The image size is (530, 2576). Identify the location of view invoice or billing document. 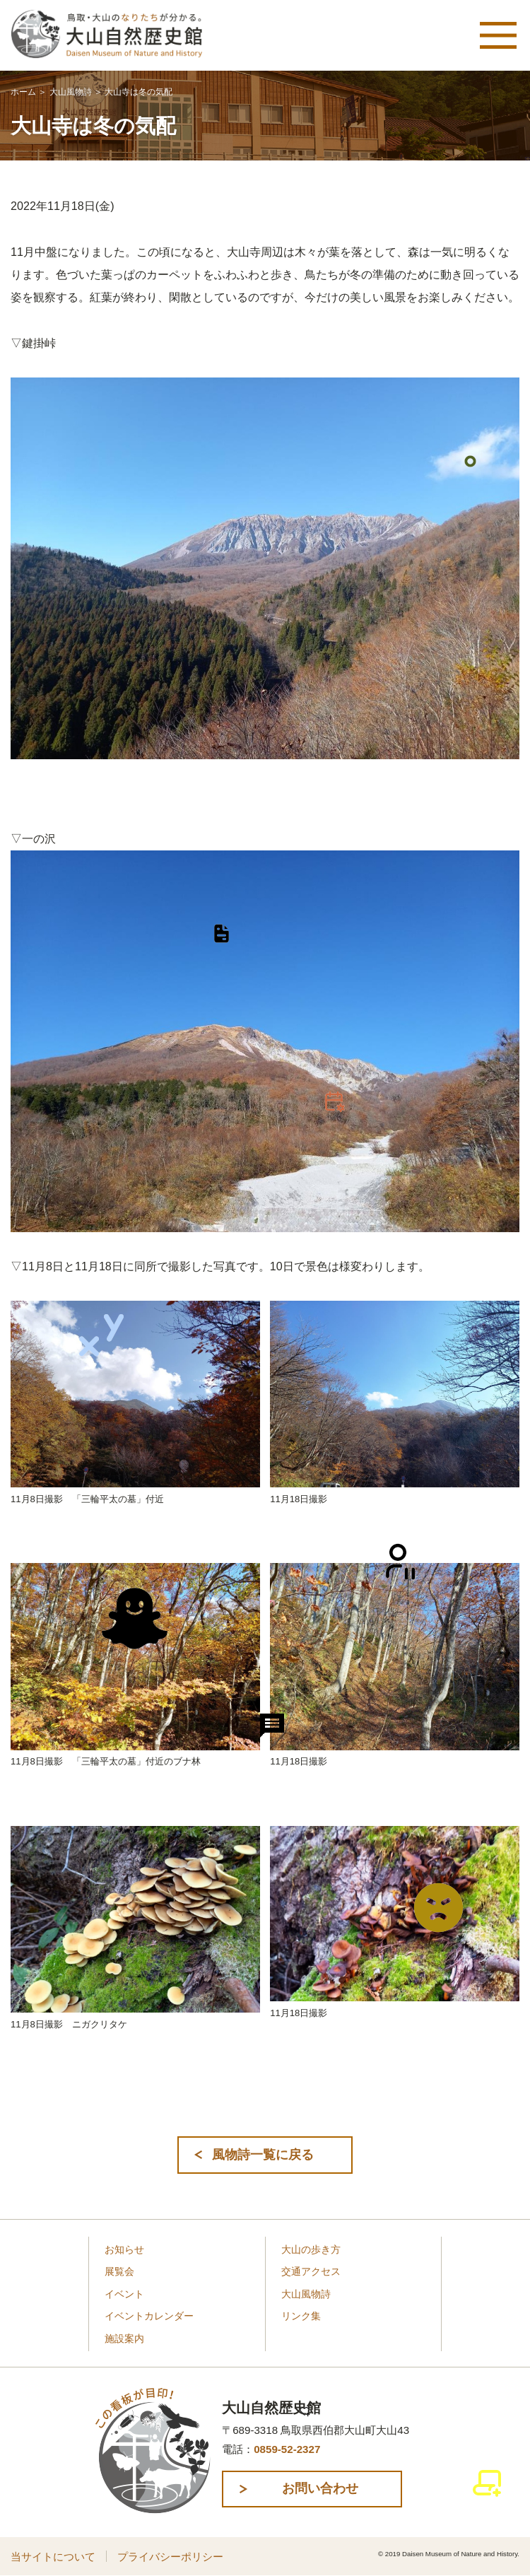
(221, 933).